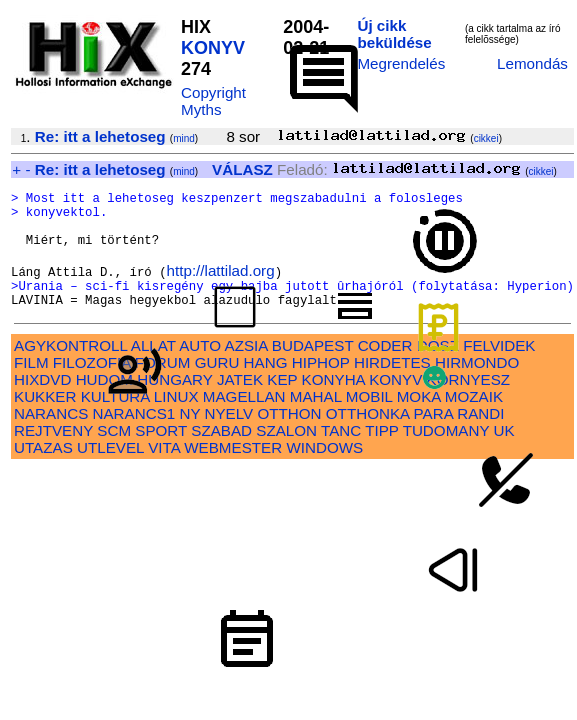 The height and width of the screenshot is (720, 577). Describe the element at coordinates (235, 307) in the screenshot. I see `stop media playback` at that location.